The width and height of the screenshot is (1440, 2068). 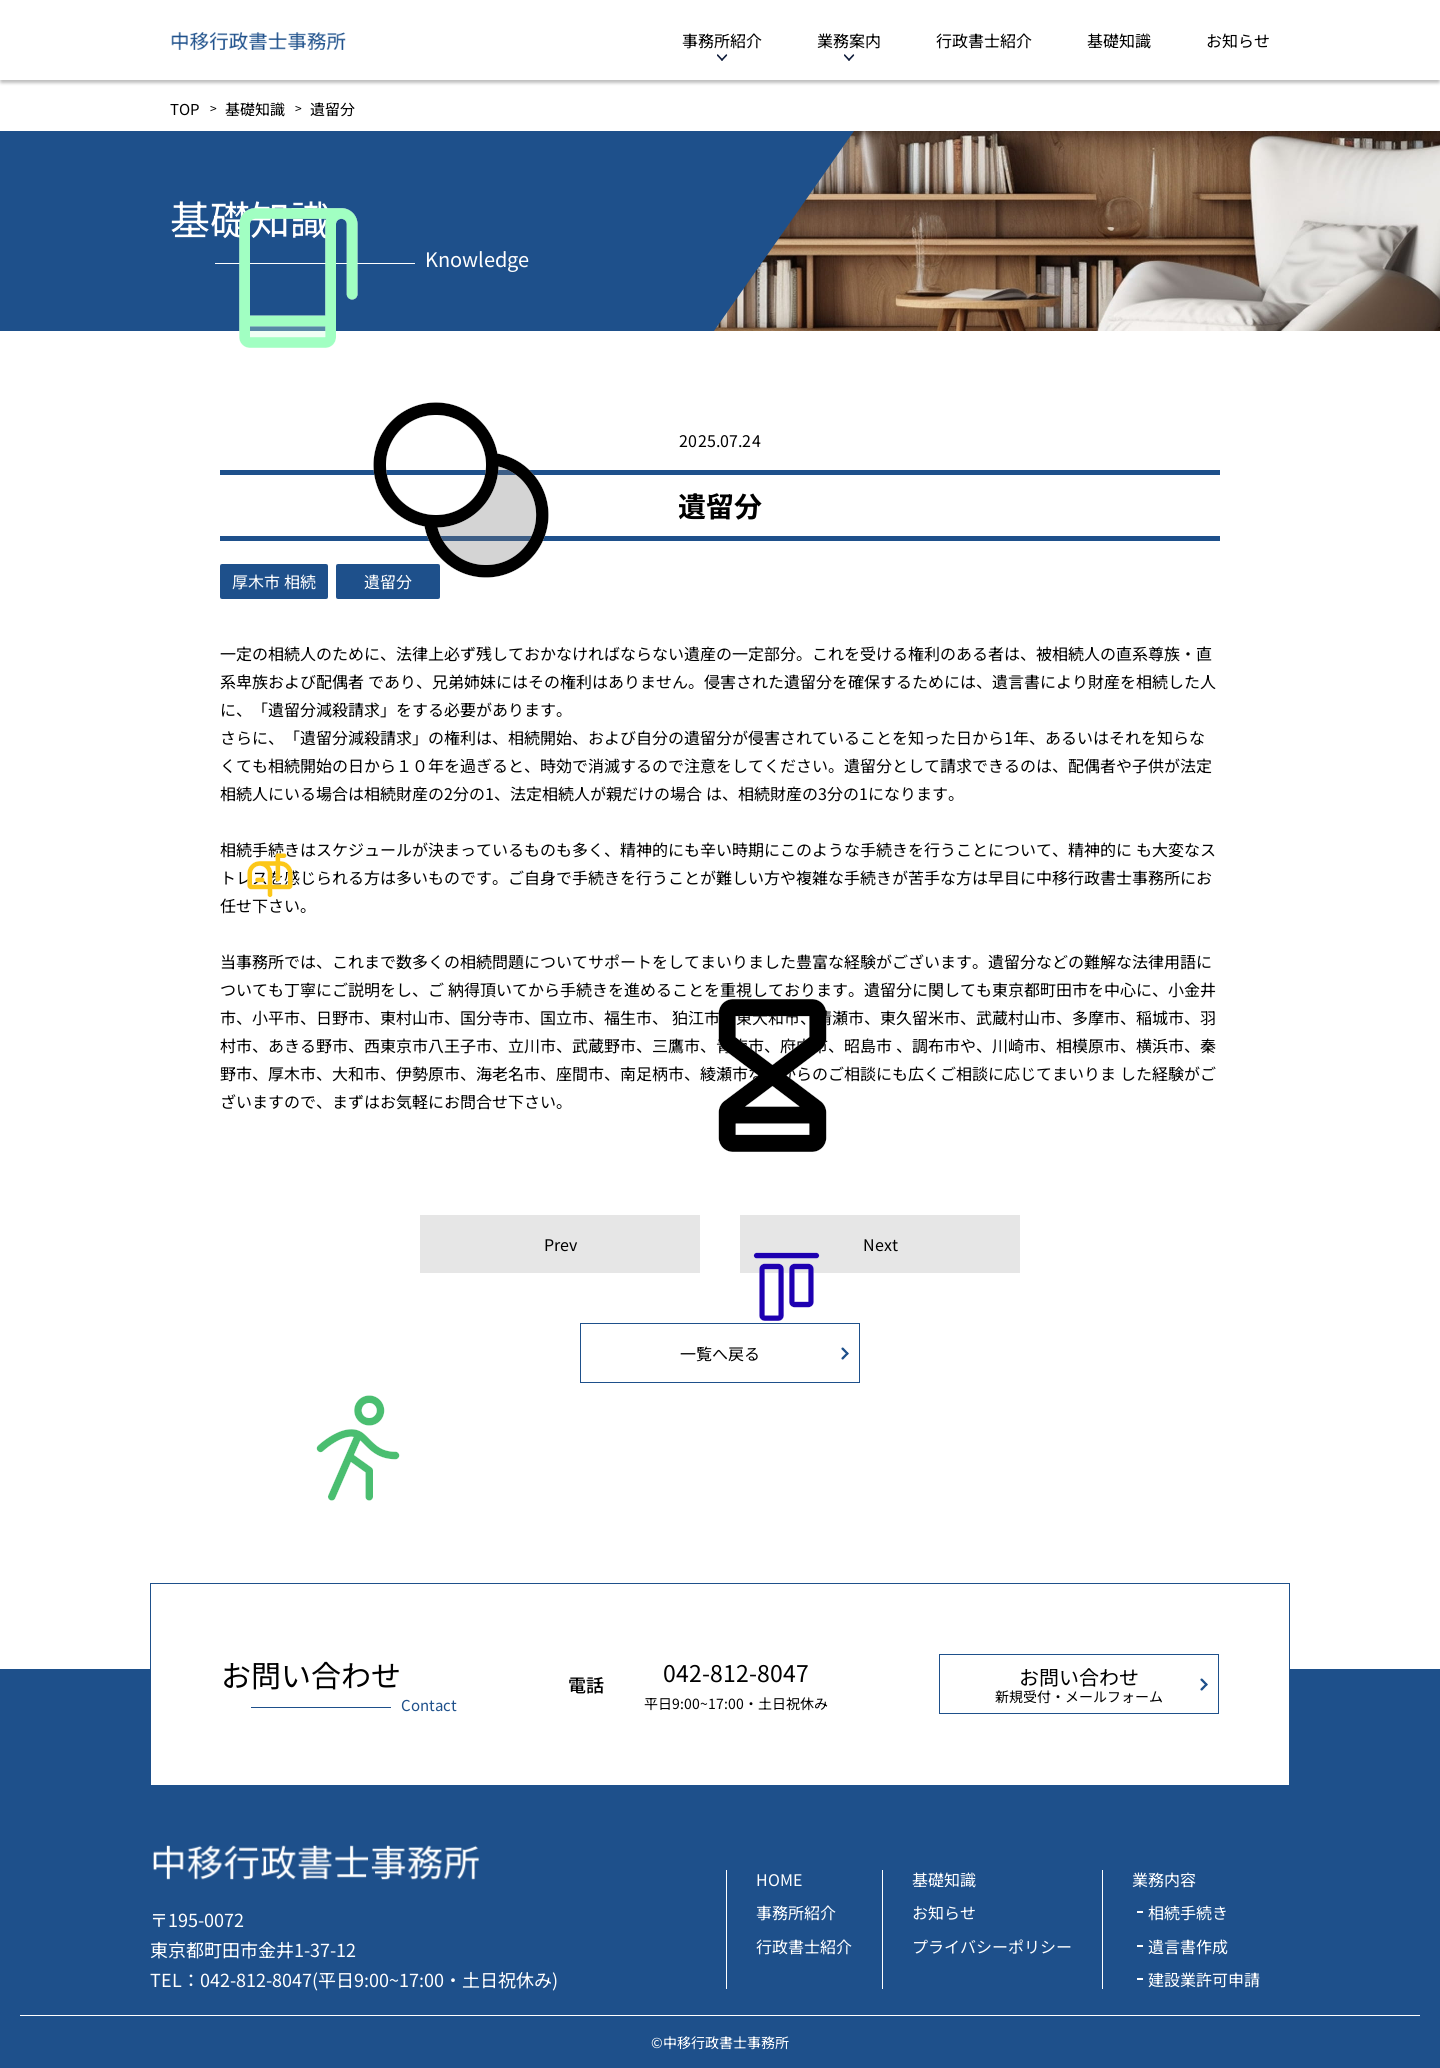 I want to click on access your mailbox or inbox, so click(x=270, y=876).